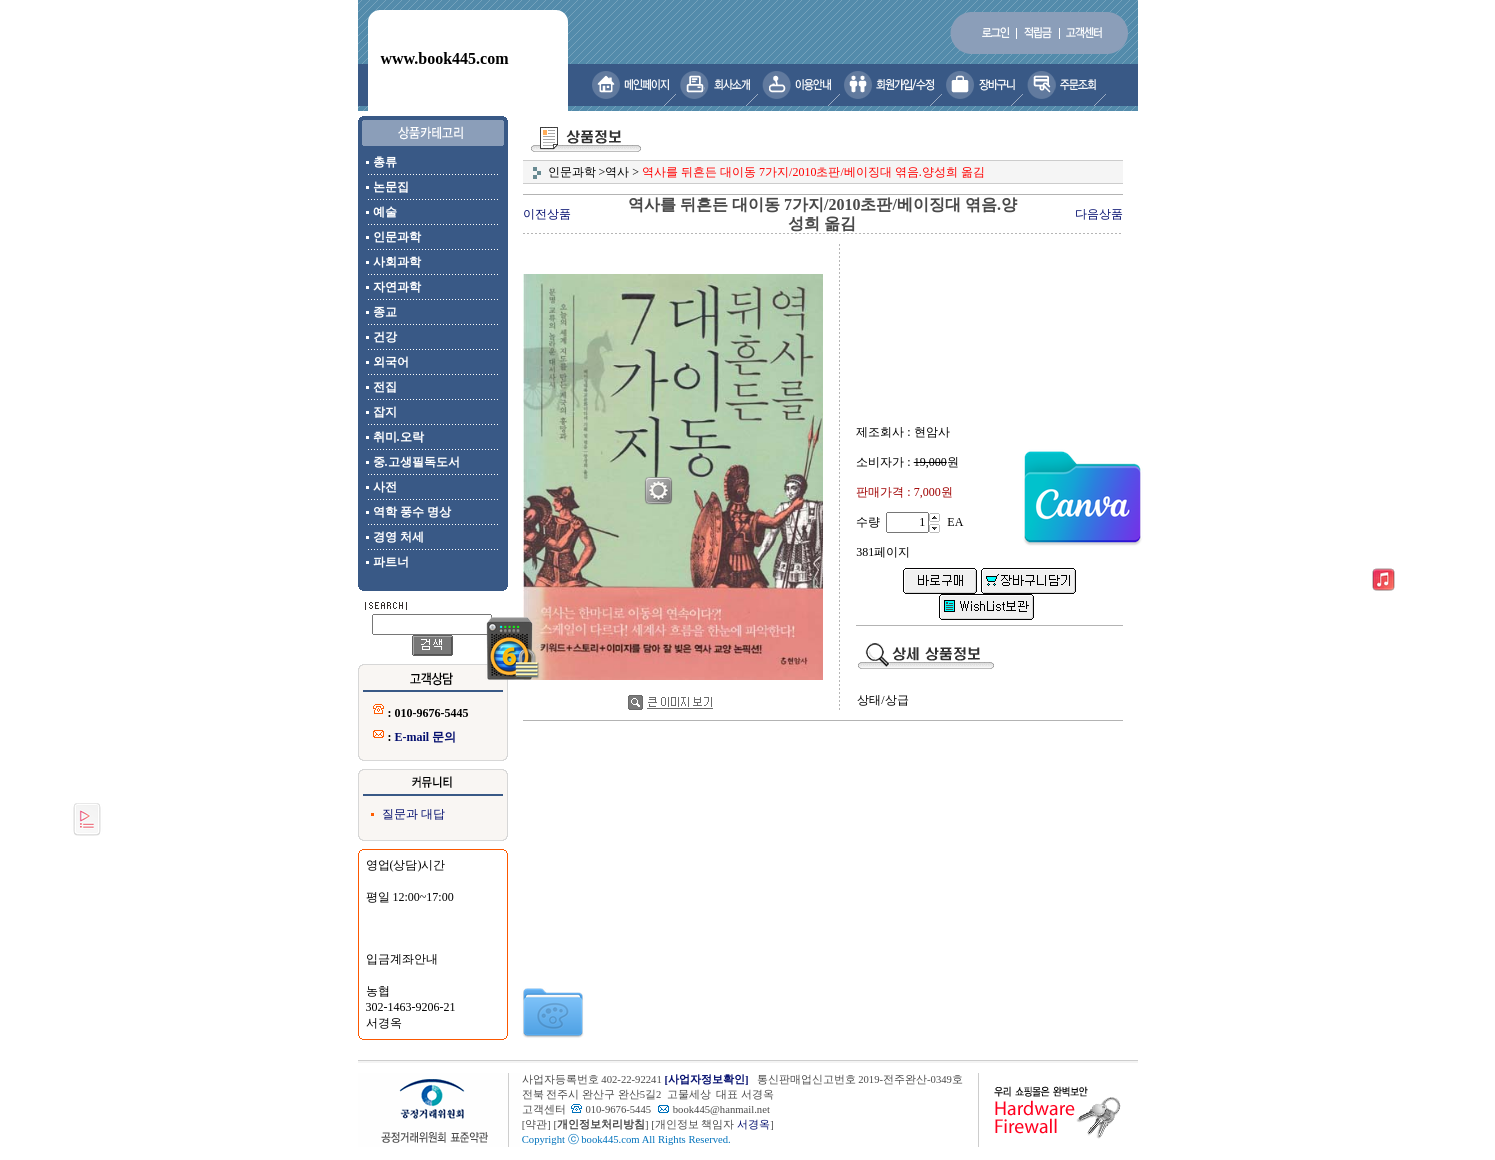  I want to click on shared library file type indicator, so click(658, 490).